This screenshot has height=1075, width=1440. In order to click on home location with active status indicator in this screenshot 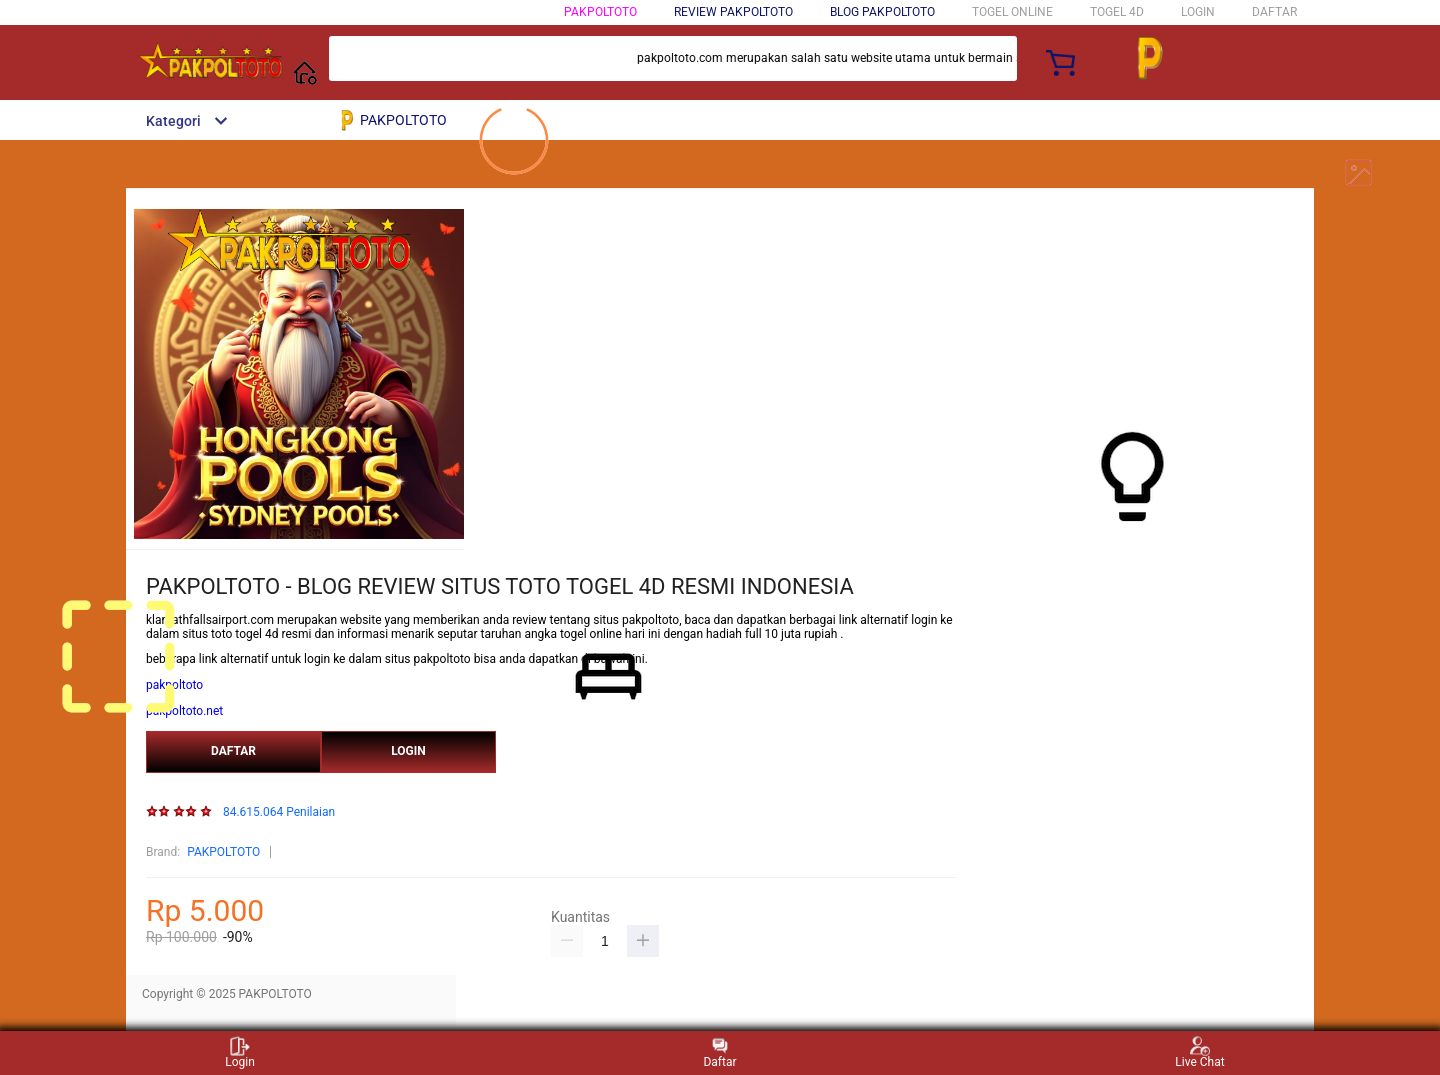, I will do `click(304, 72)`.